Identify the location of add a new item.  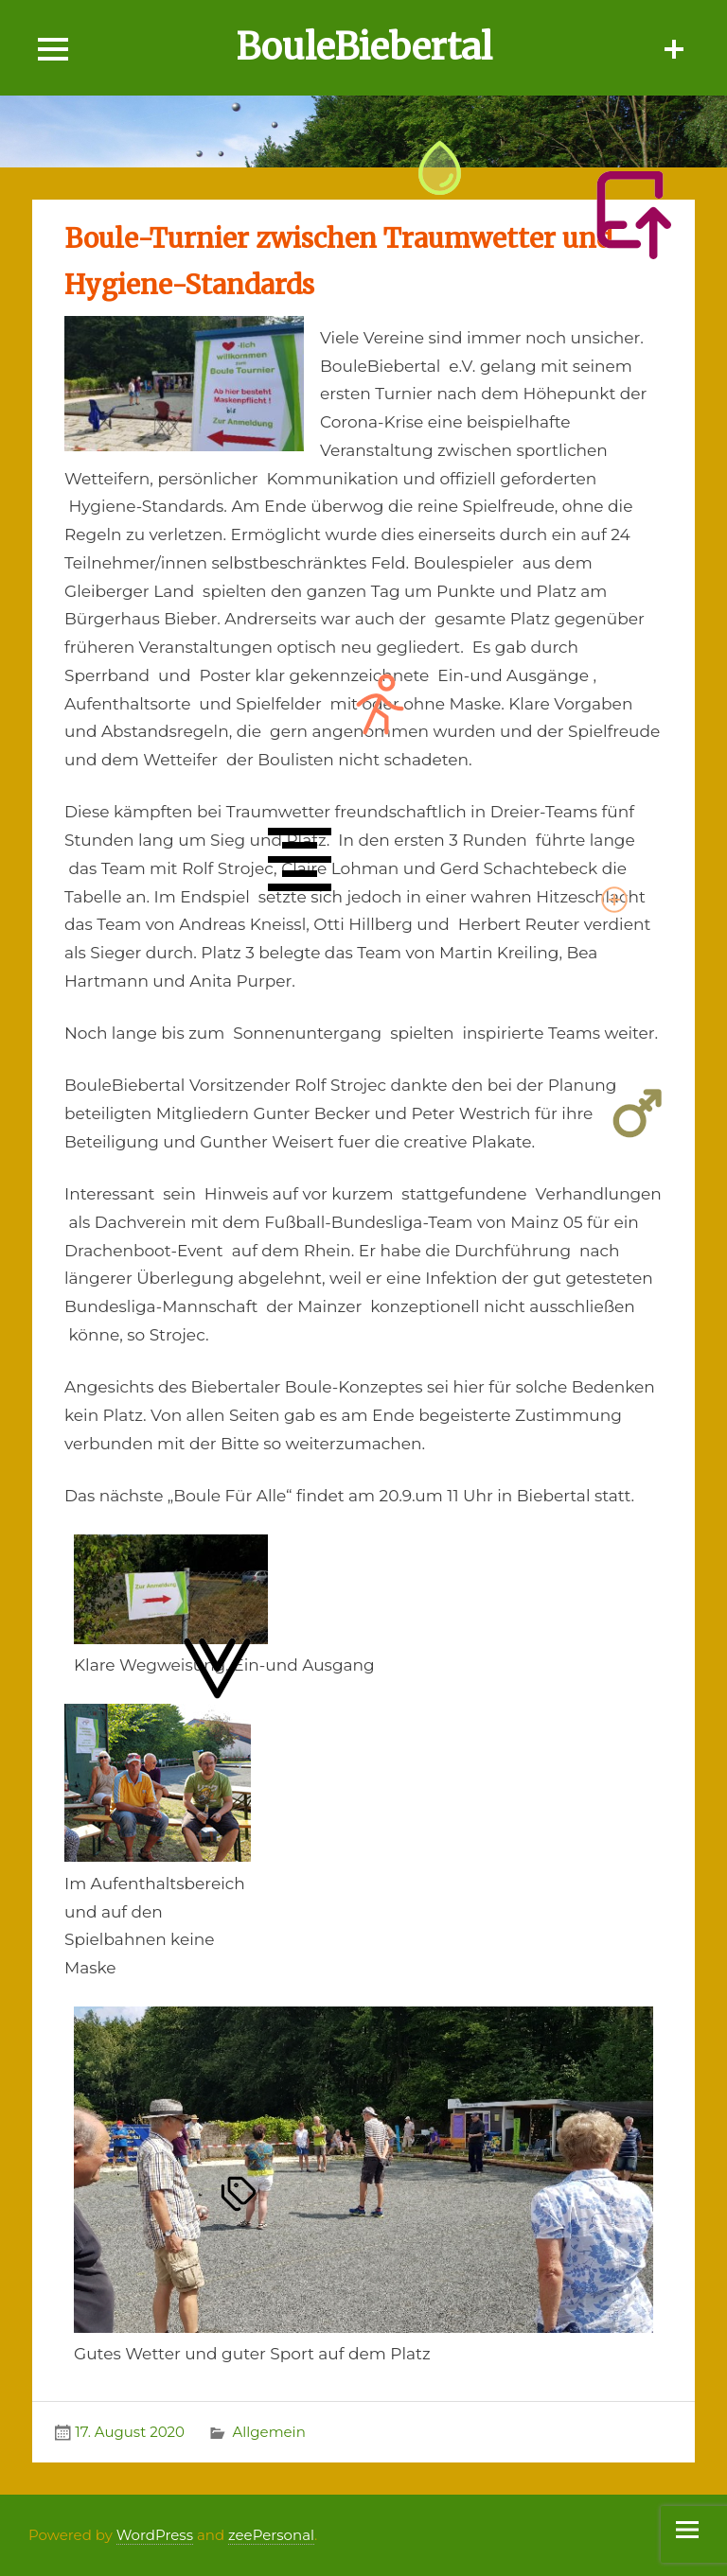
(614, 900).